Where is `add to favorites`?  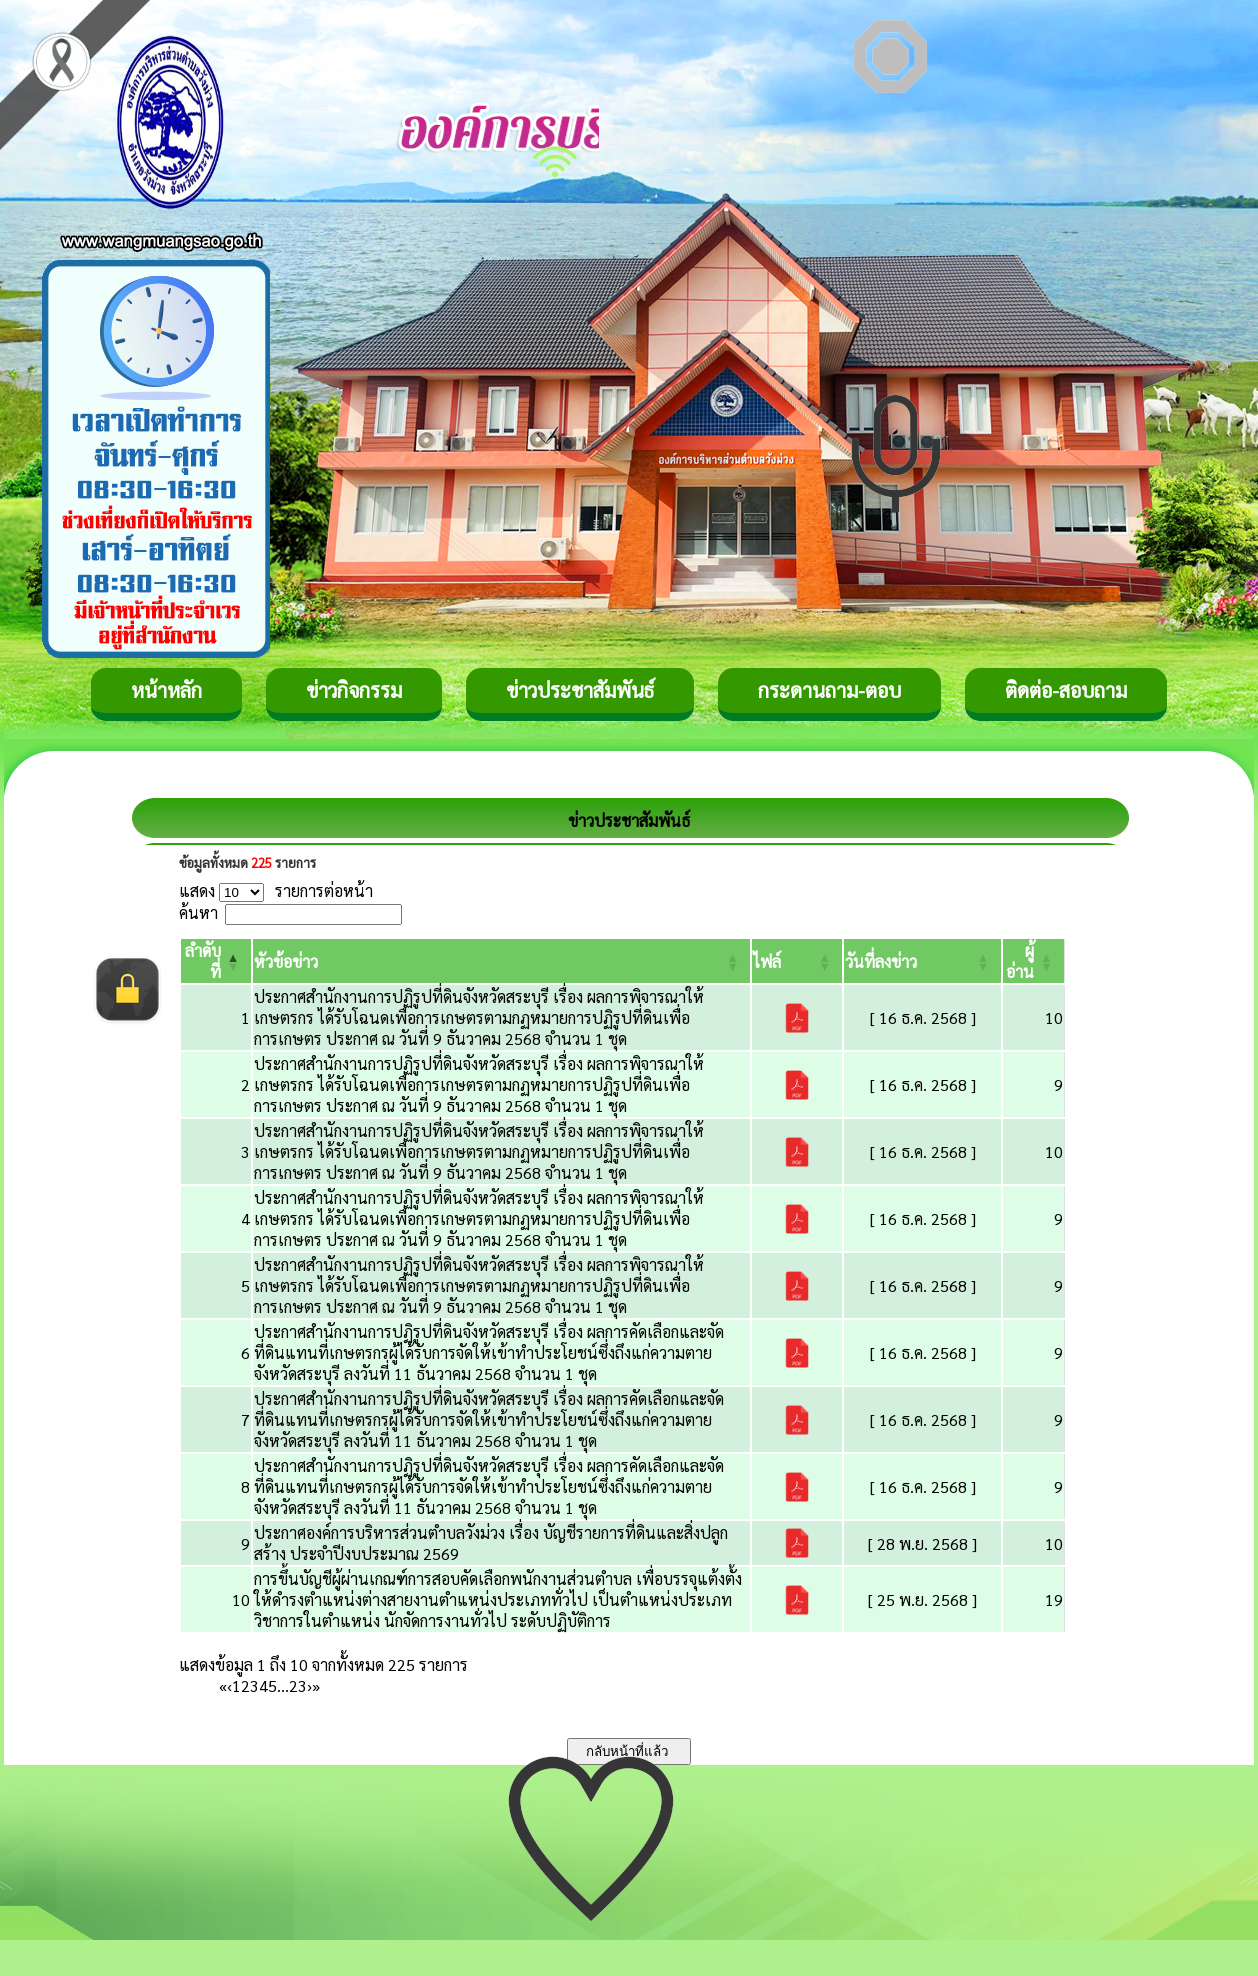 add to favorites is located at coordinates (591, 1839).